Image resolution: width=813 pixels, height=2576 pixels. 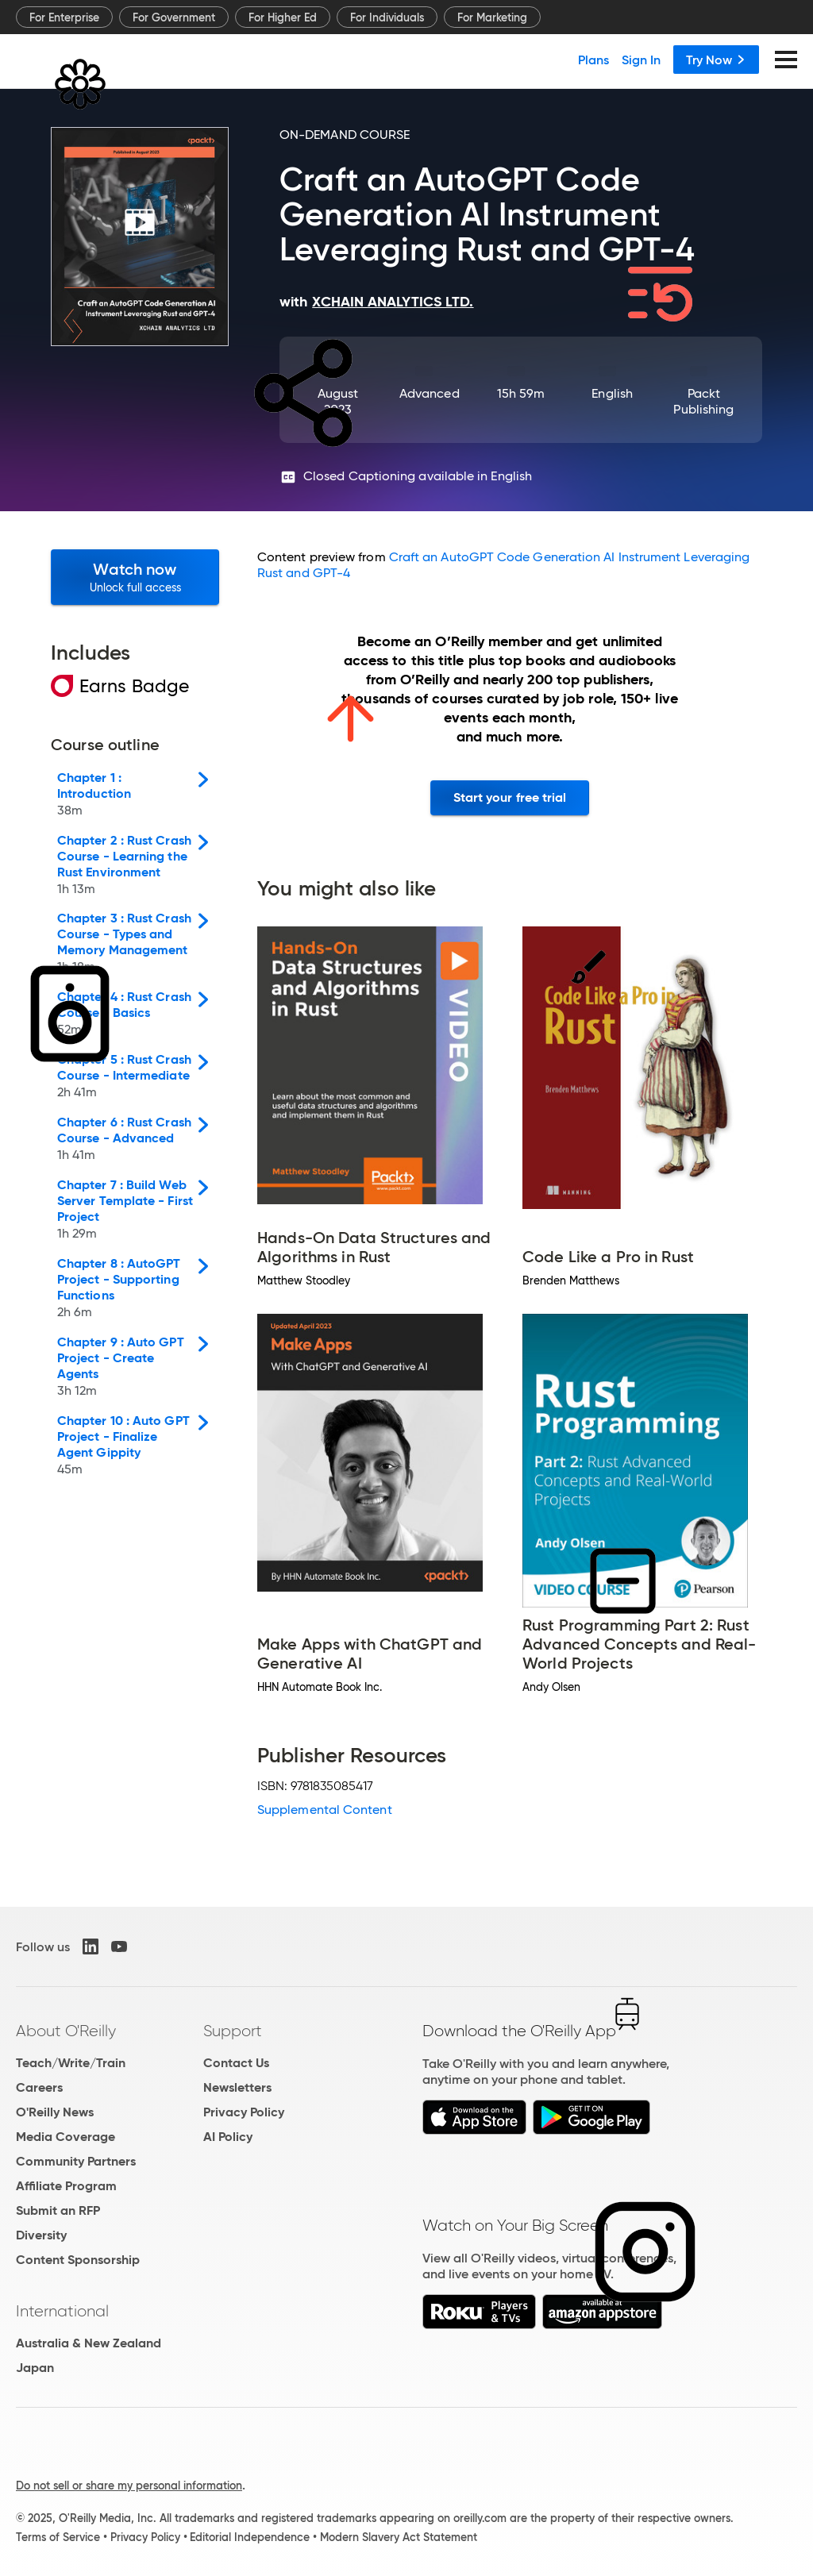 What do you see at coordinates (303, 393) in the screenshot?
I see `share content with others` at bounding box center [303, 393].